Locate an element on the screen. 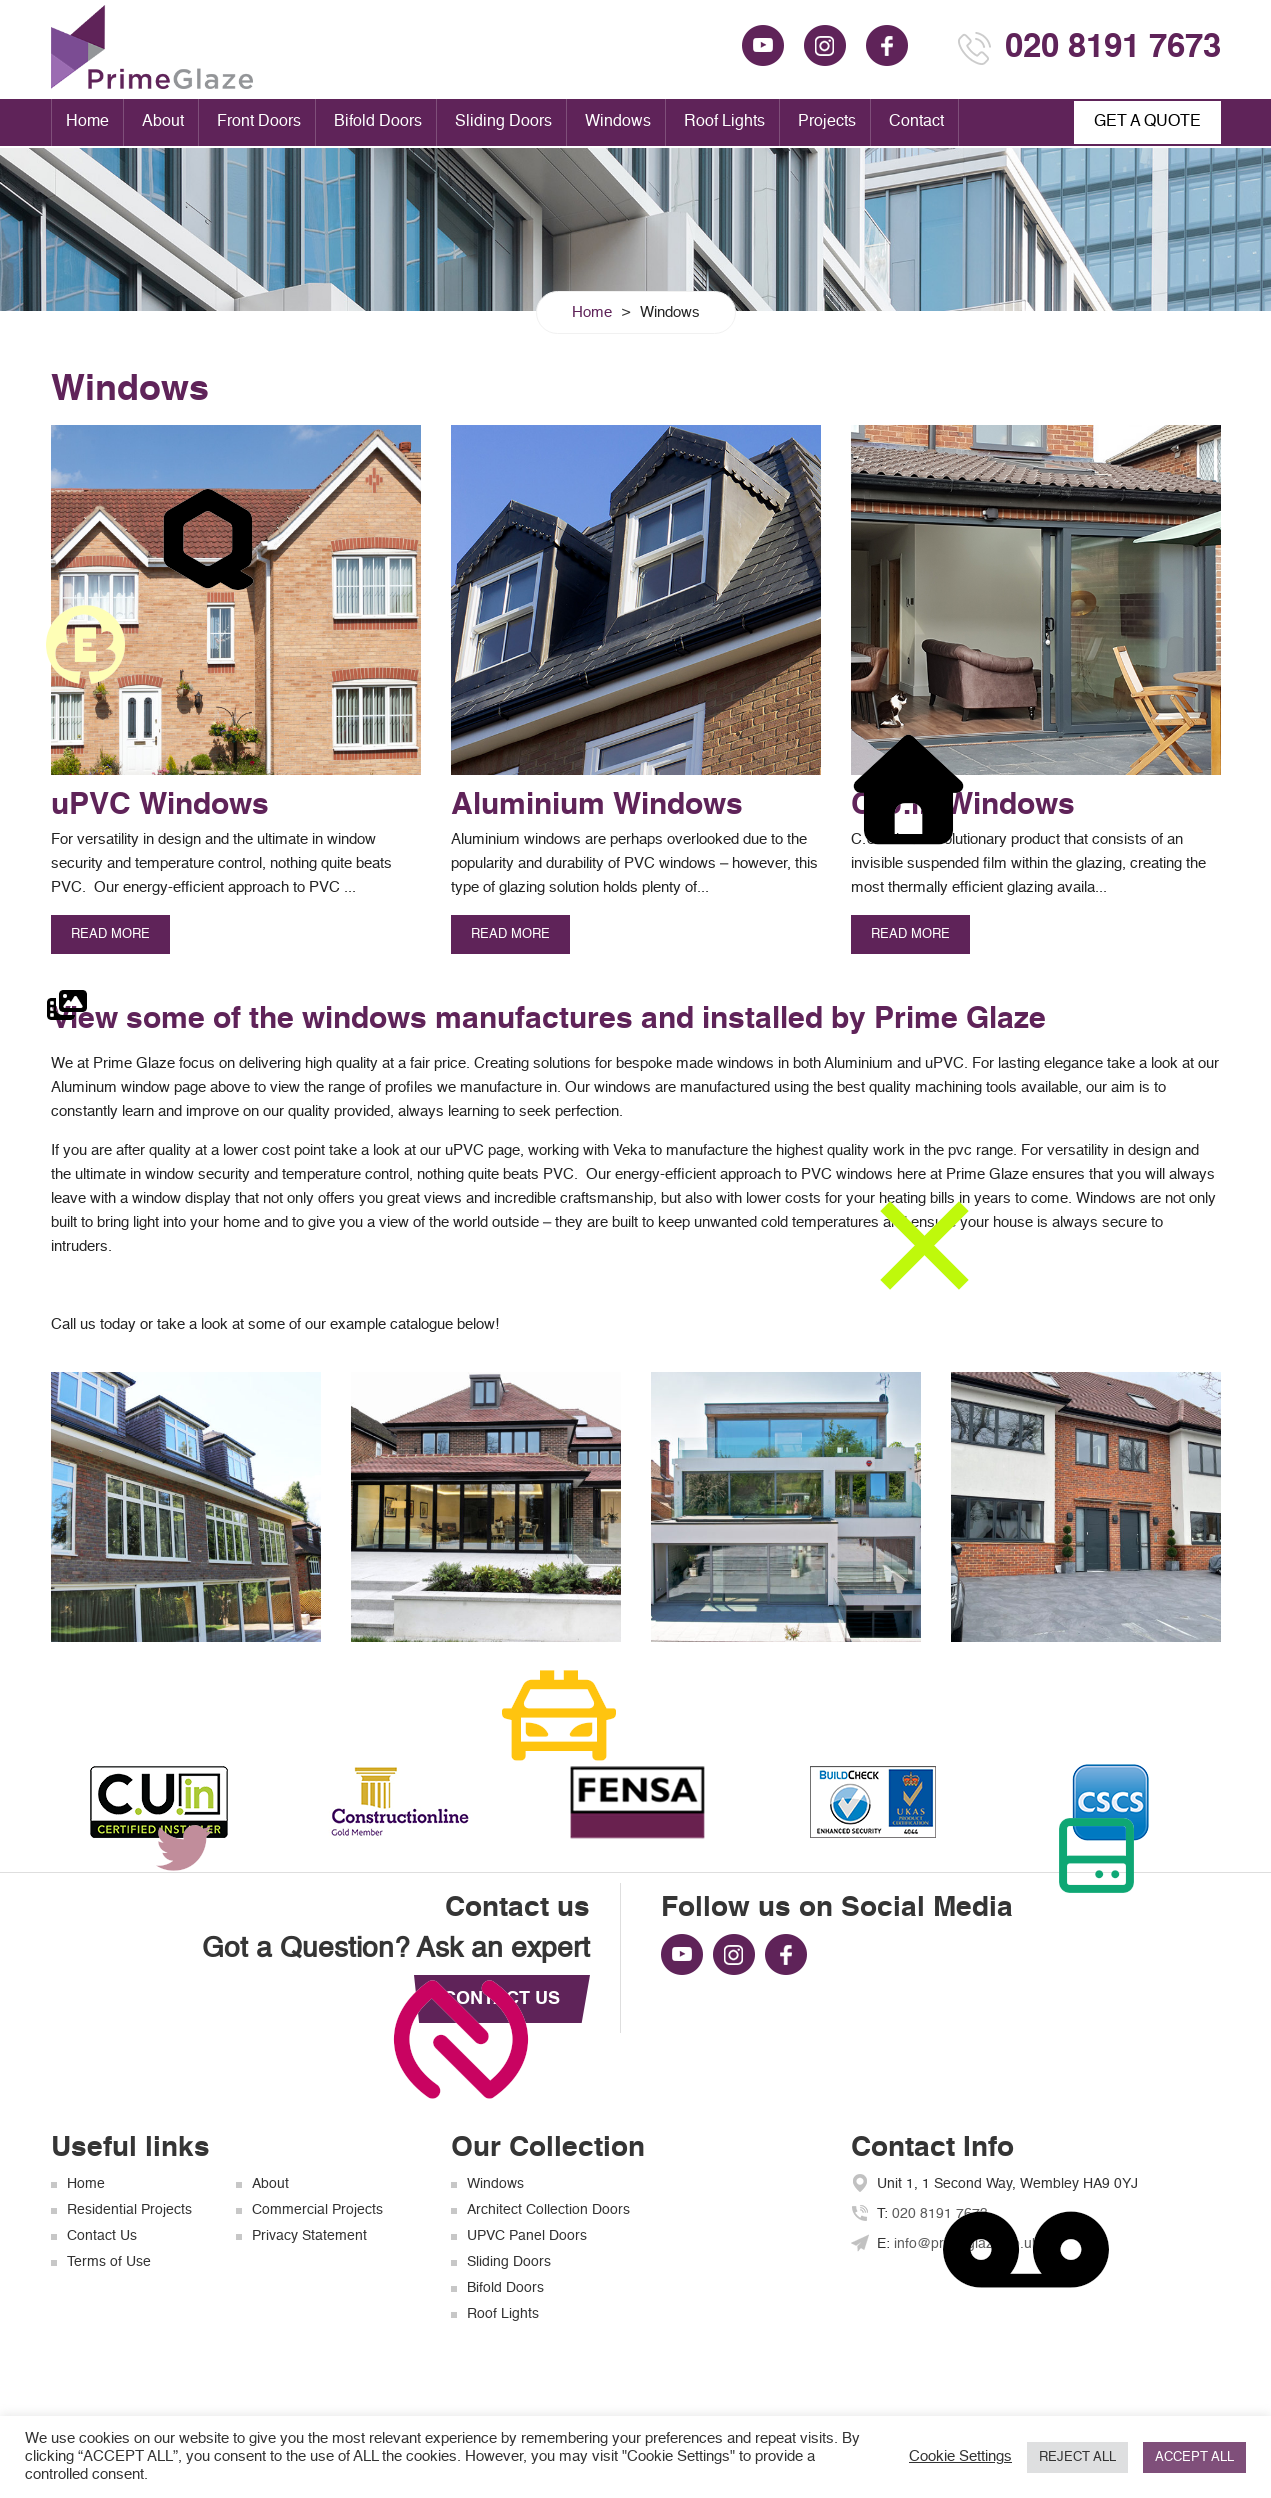  qubes os logo is located at coordinates (208, 539).